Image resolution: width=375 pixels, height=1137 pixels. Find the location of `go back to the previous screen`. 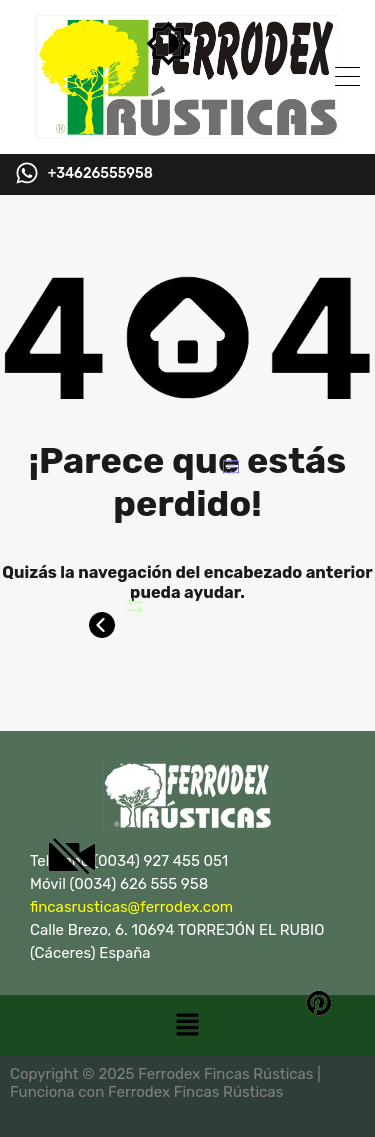

go back to the previous screen is located at coordinates (102, 625).